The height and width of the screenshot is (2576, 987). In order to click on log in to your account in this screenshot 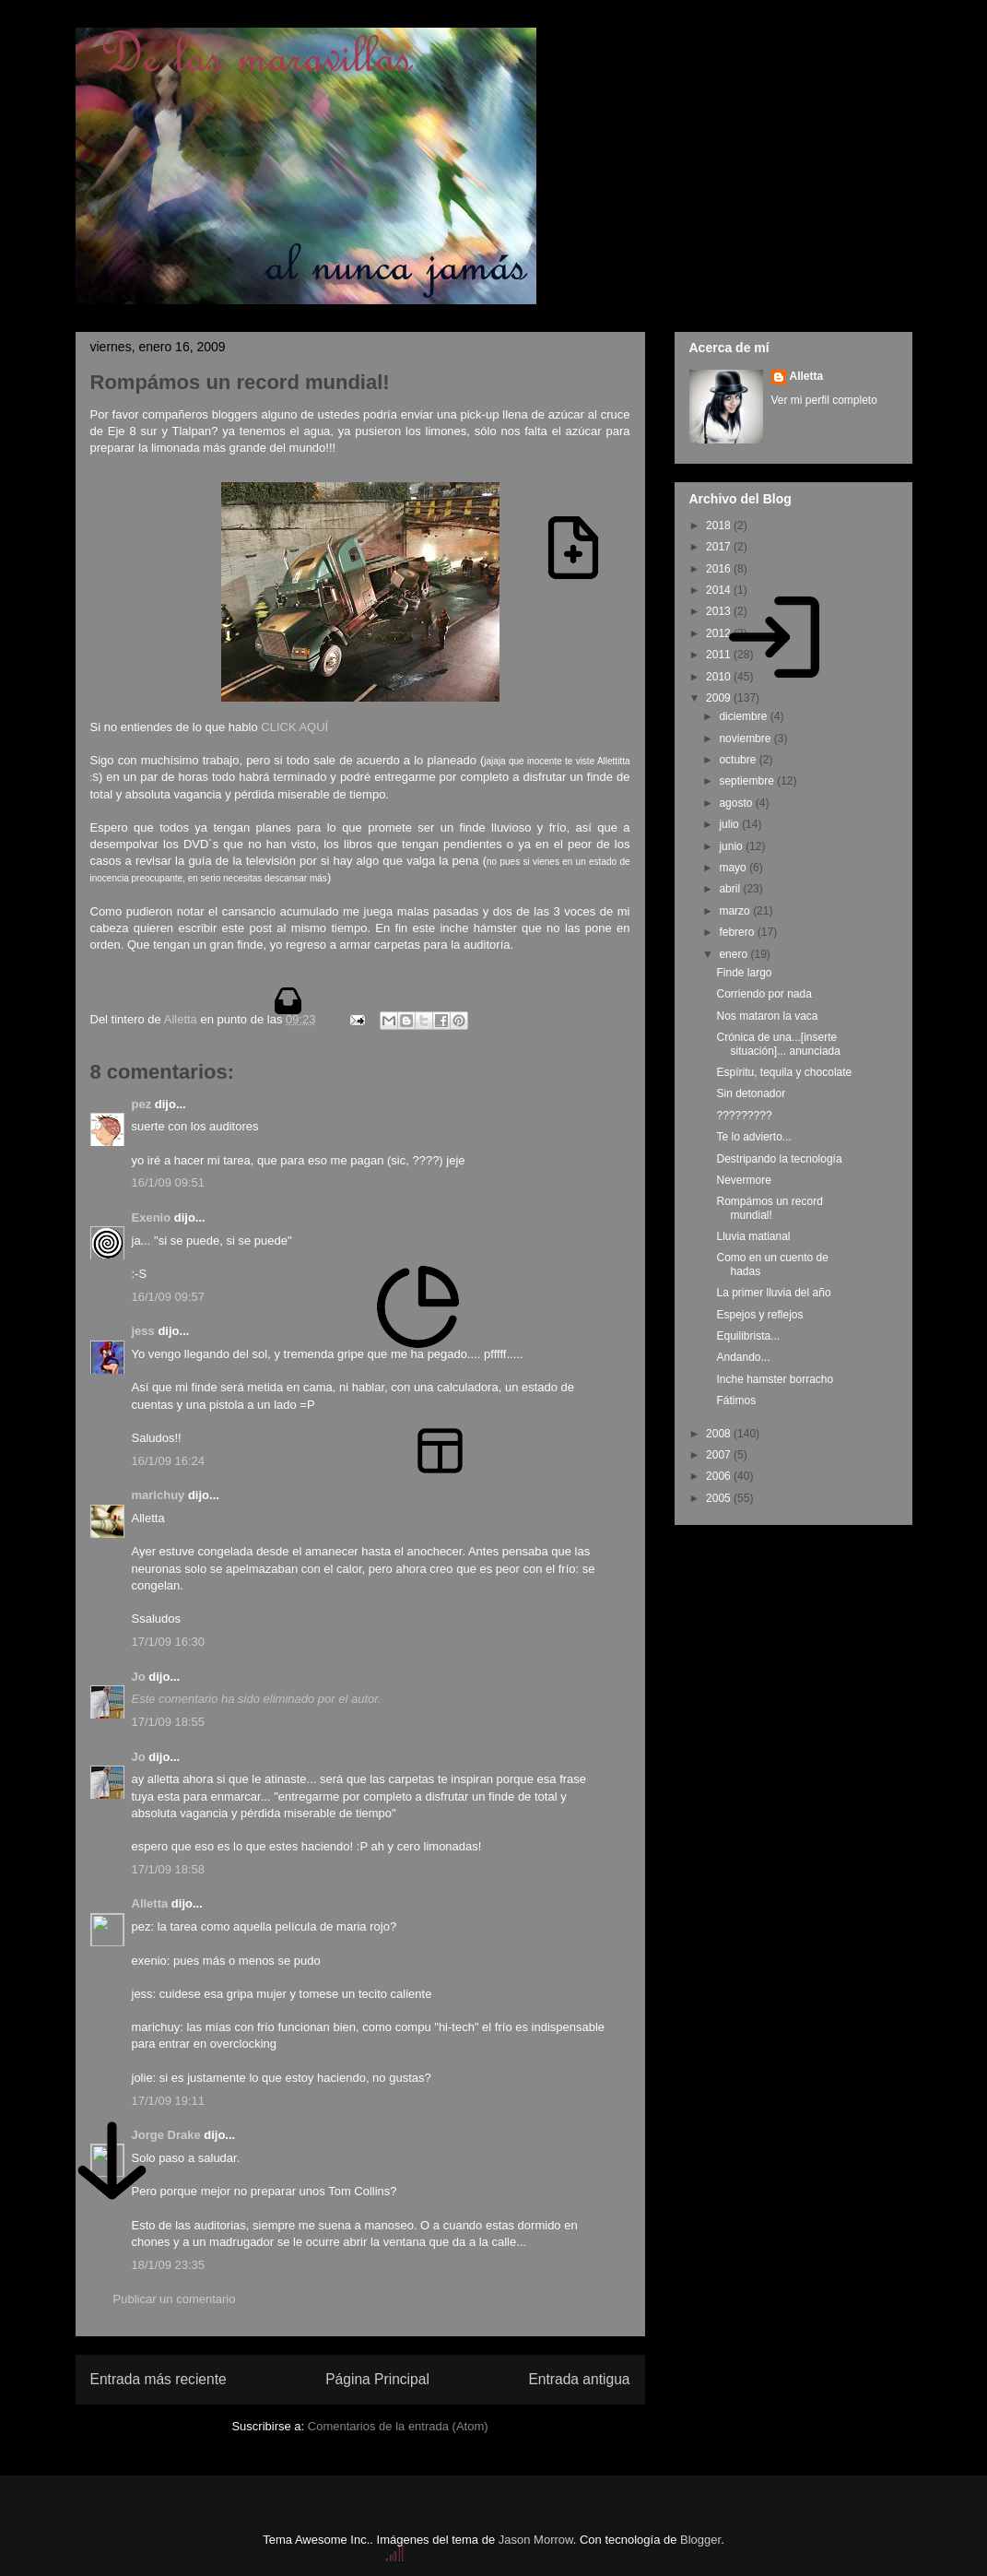, I will do `click(774, 637)`.